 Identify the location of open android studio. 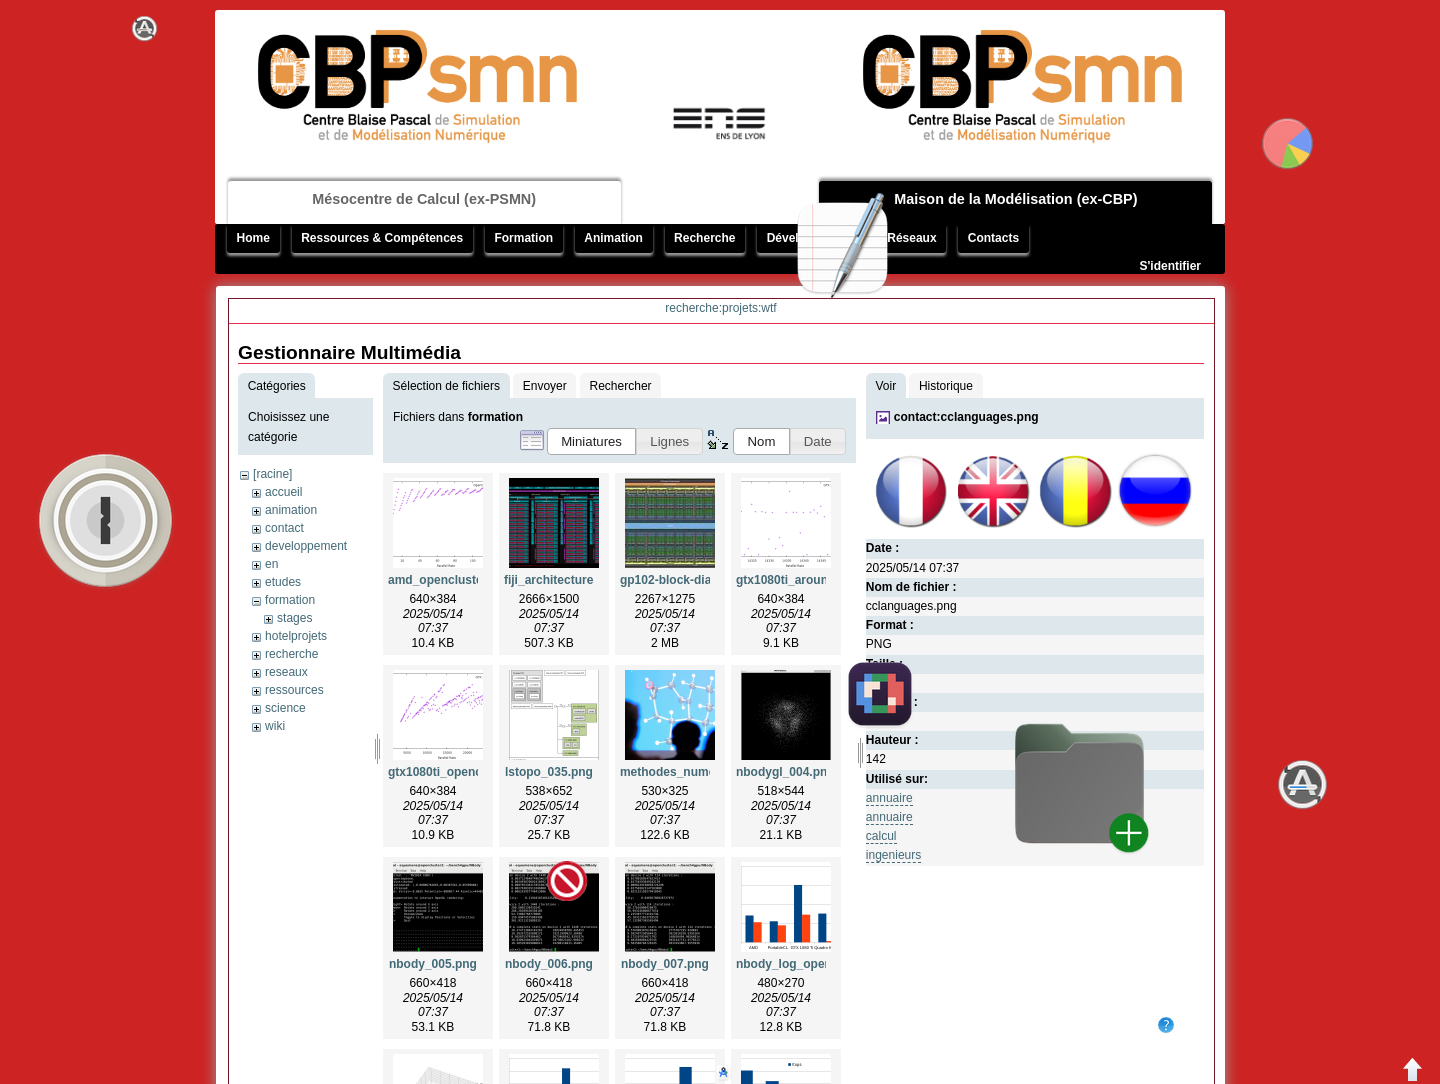
(723, 1072).